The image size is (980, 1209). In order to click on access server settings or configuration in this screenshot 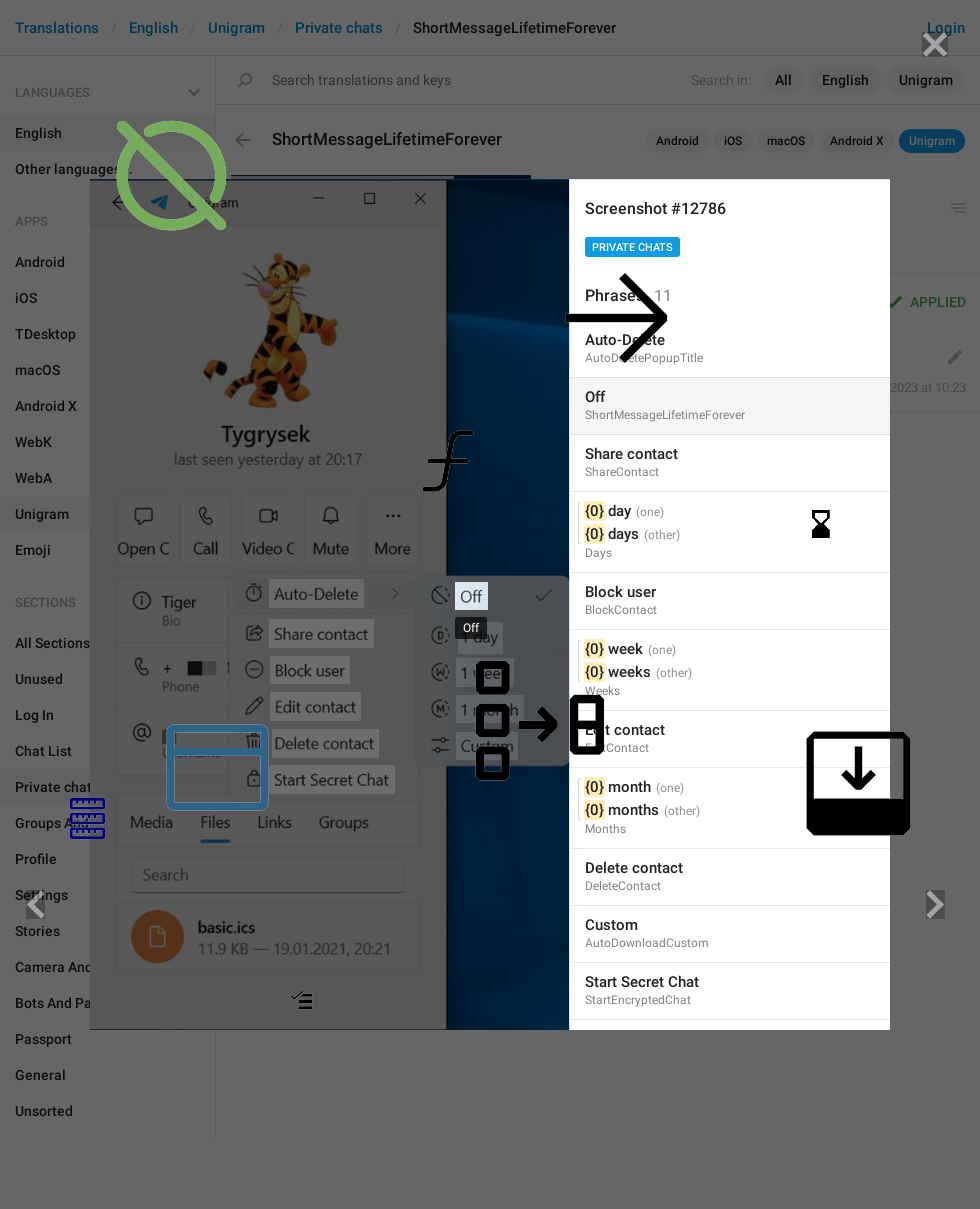, I will do `click(87, 818)`.